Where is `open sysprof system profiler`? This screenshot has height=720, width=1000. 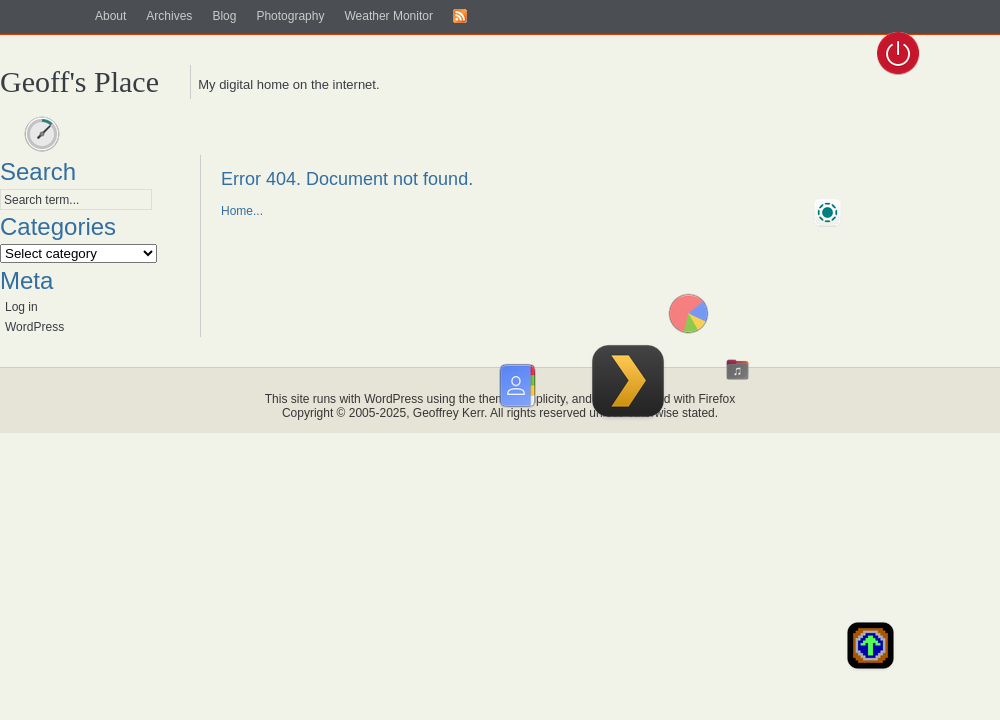 open sysprof system profiler is located at coordinates (42, 134).